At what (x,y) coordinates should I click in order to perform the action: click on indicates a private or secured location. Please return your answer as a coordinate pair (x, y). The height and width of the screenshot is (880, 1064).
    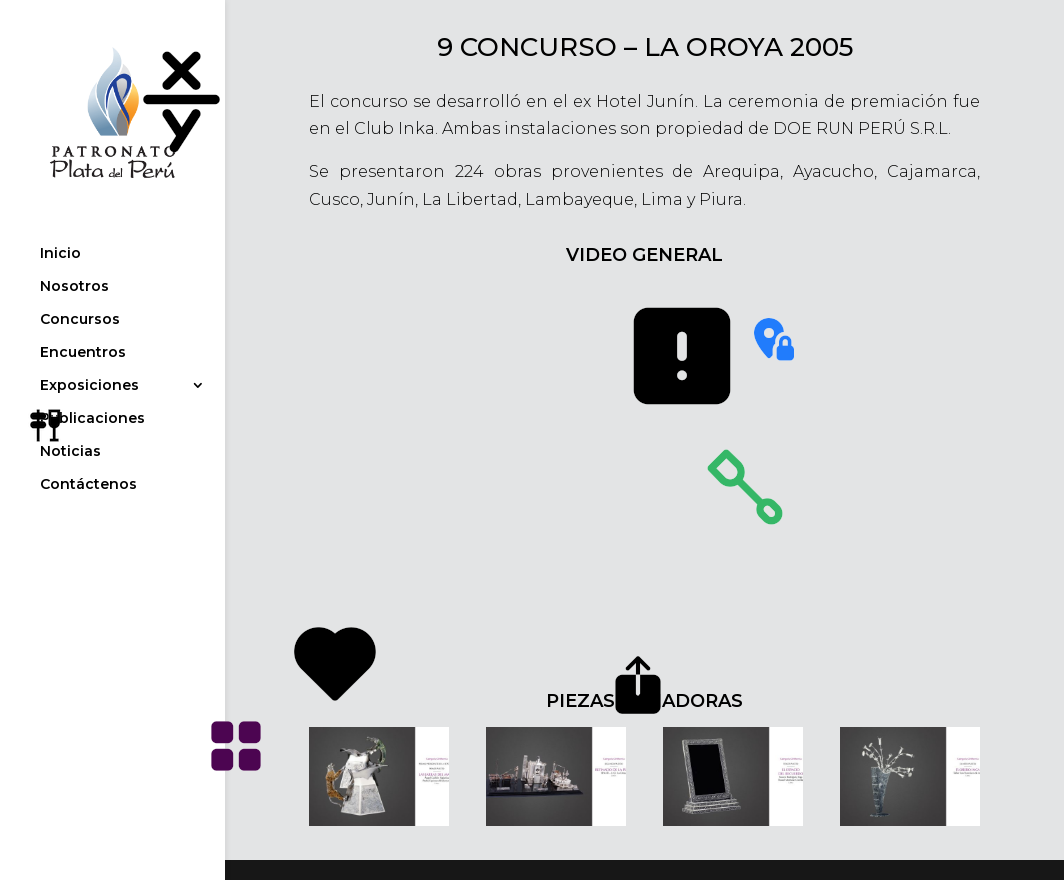
    Looking at the image, I should click on (774, 338).